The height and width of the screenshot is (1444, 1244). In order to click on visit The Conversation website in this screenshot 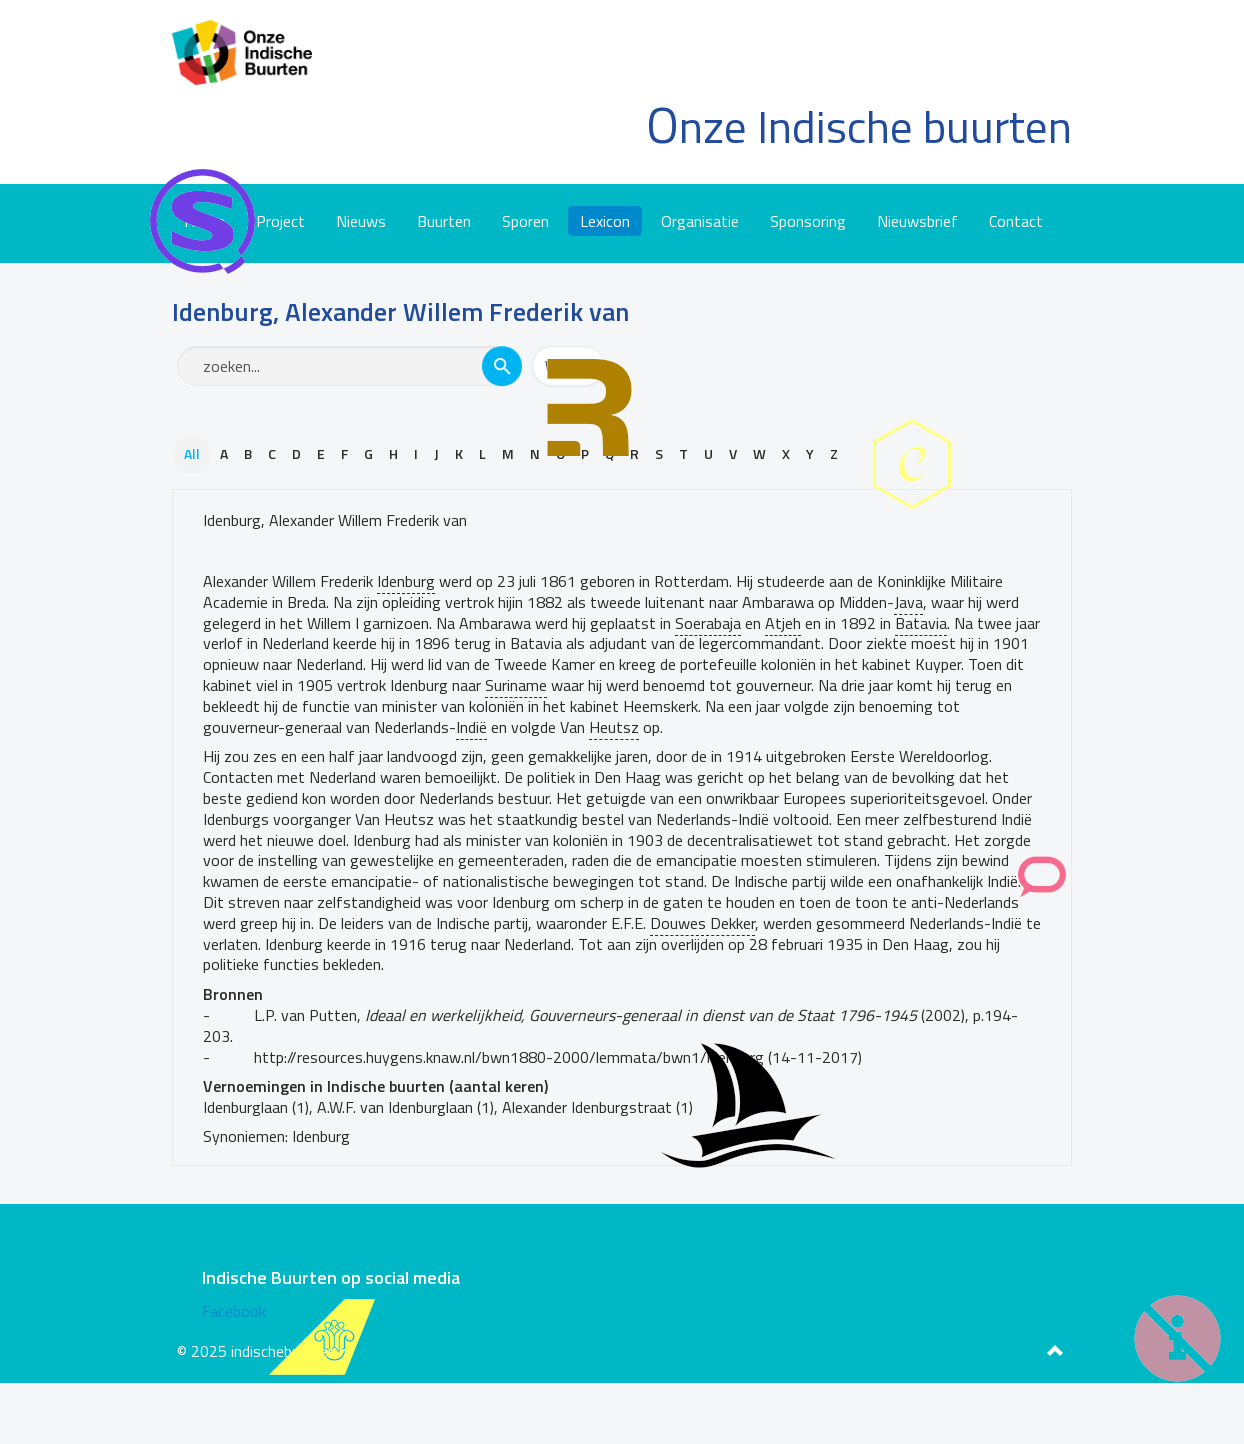, I will do `click(1042, 877)`.